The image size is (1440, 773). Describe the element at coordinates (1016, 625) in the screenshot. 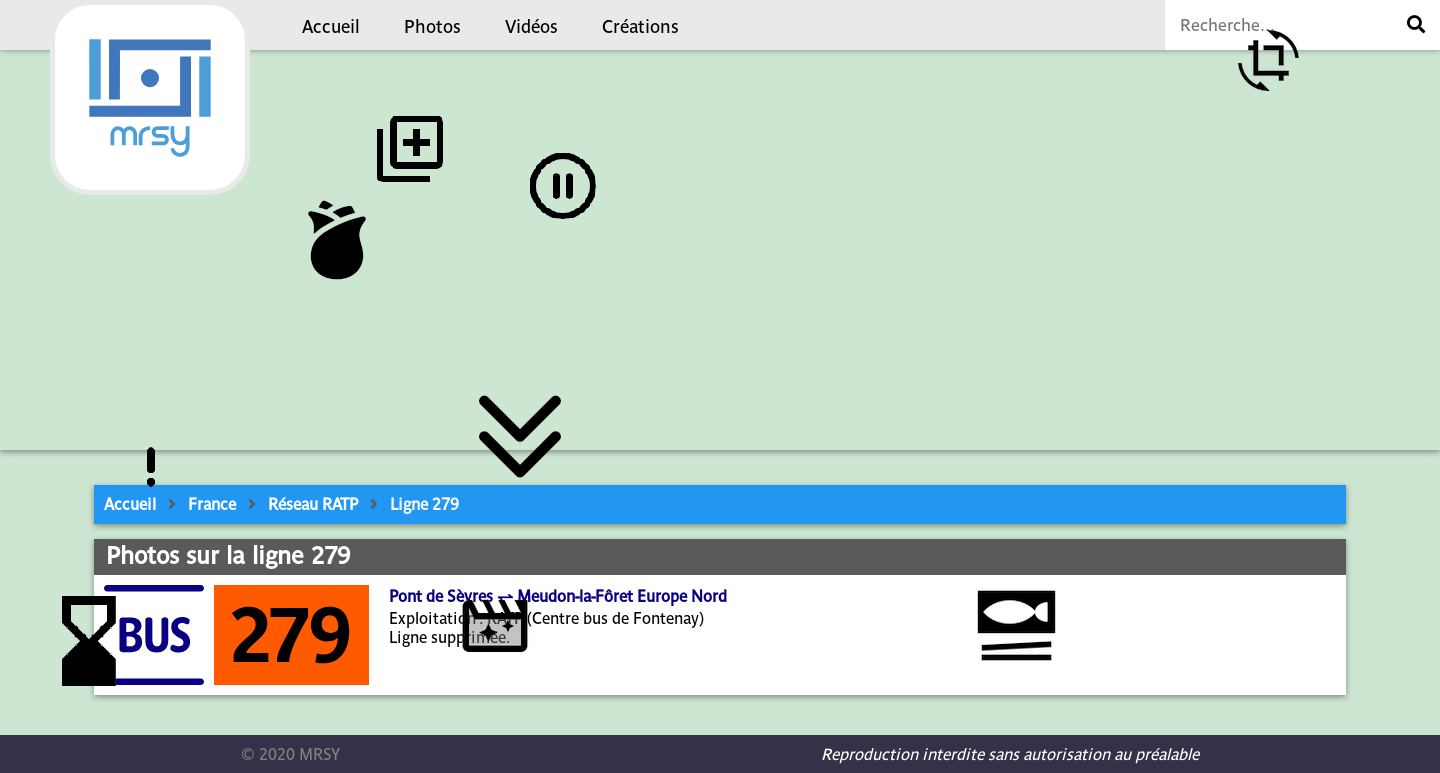

I see `view set meal or food combo options` at that location.